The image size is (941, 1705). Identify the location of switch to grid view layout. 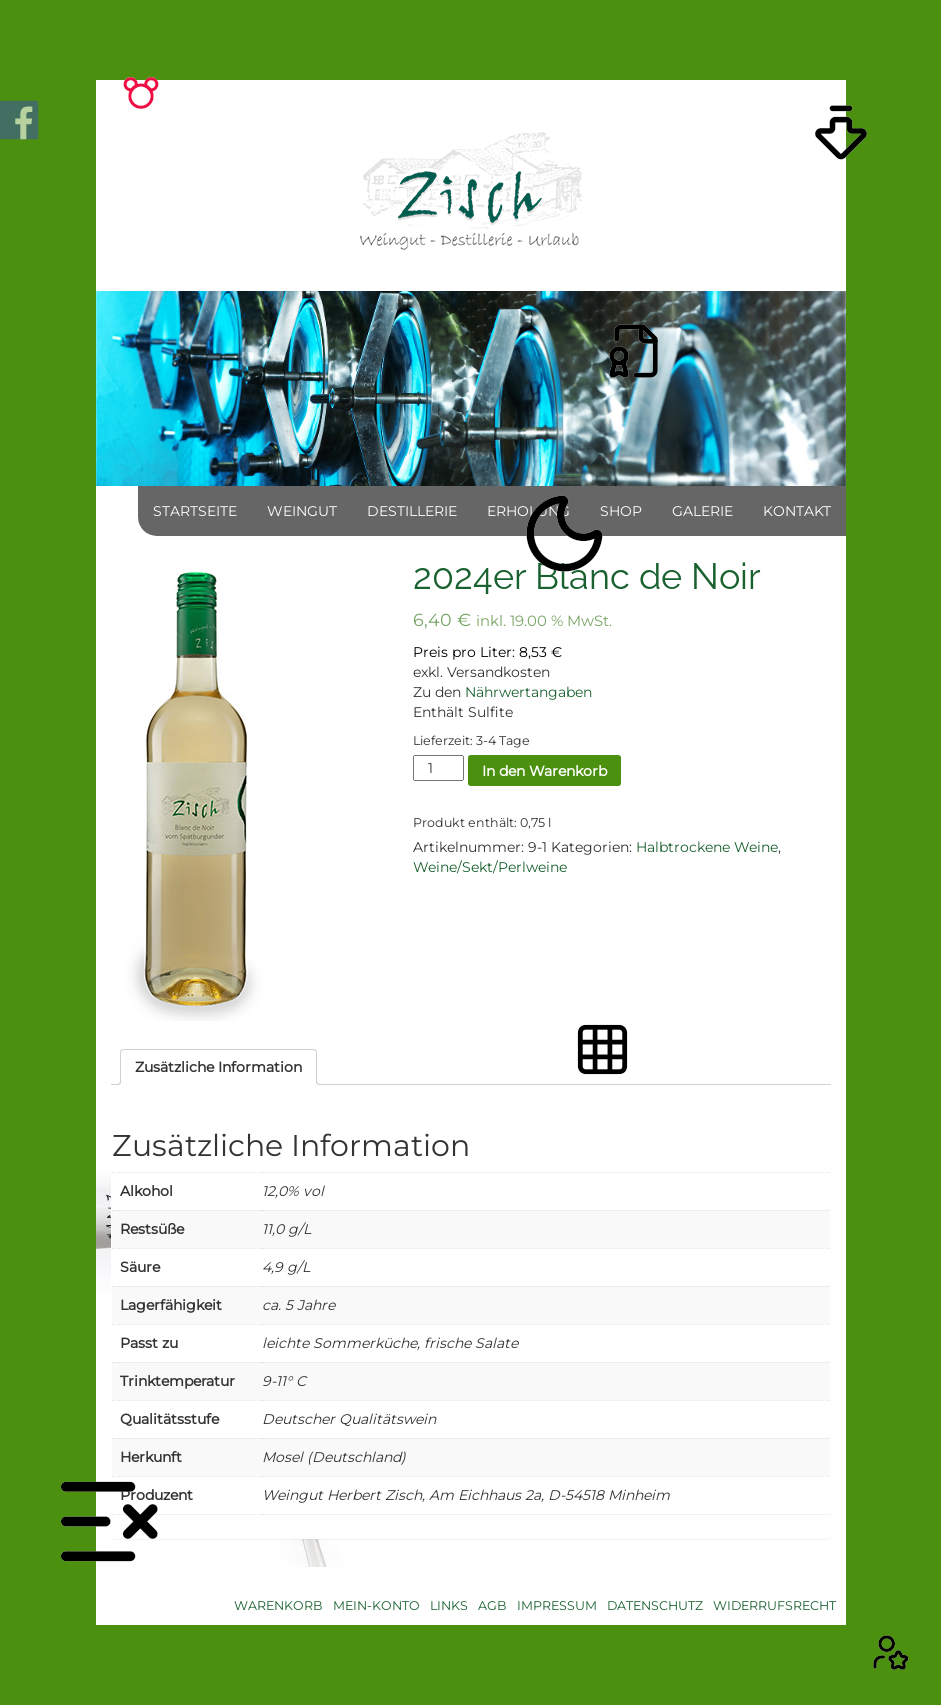
(602, 1049).